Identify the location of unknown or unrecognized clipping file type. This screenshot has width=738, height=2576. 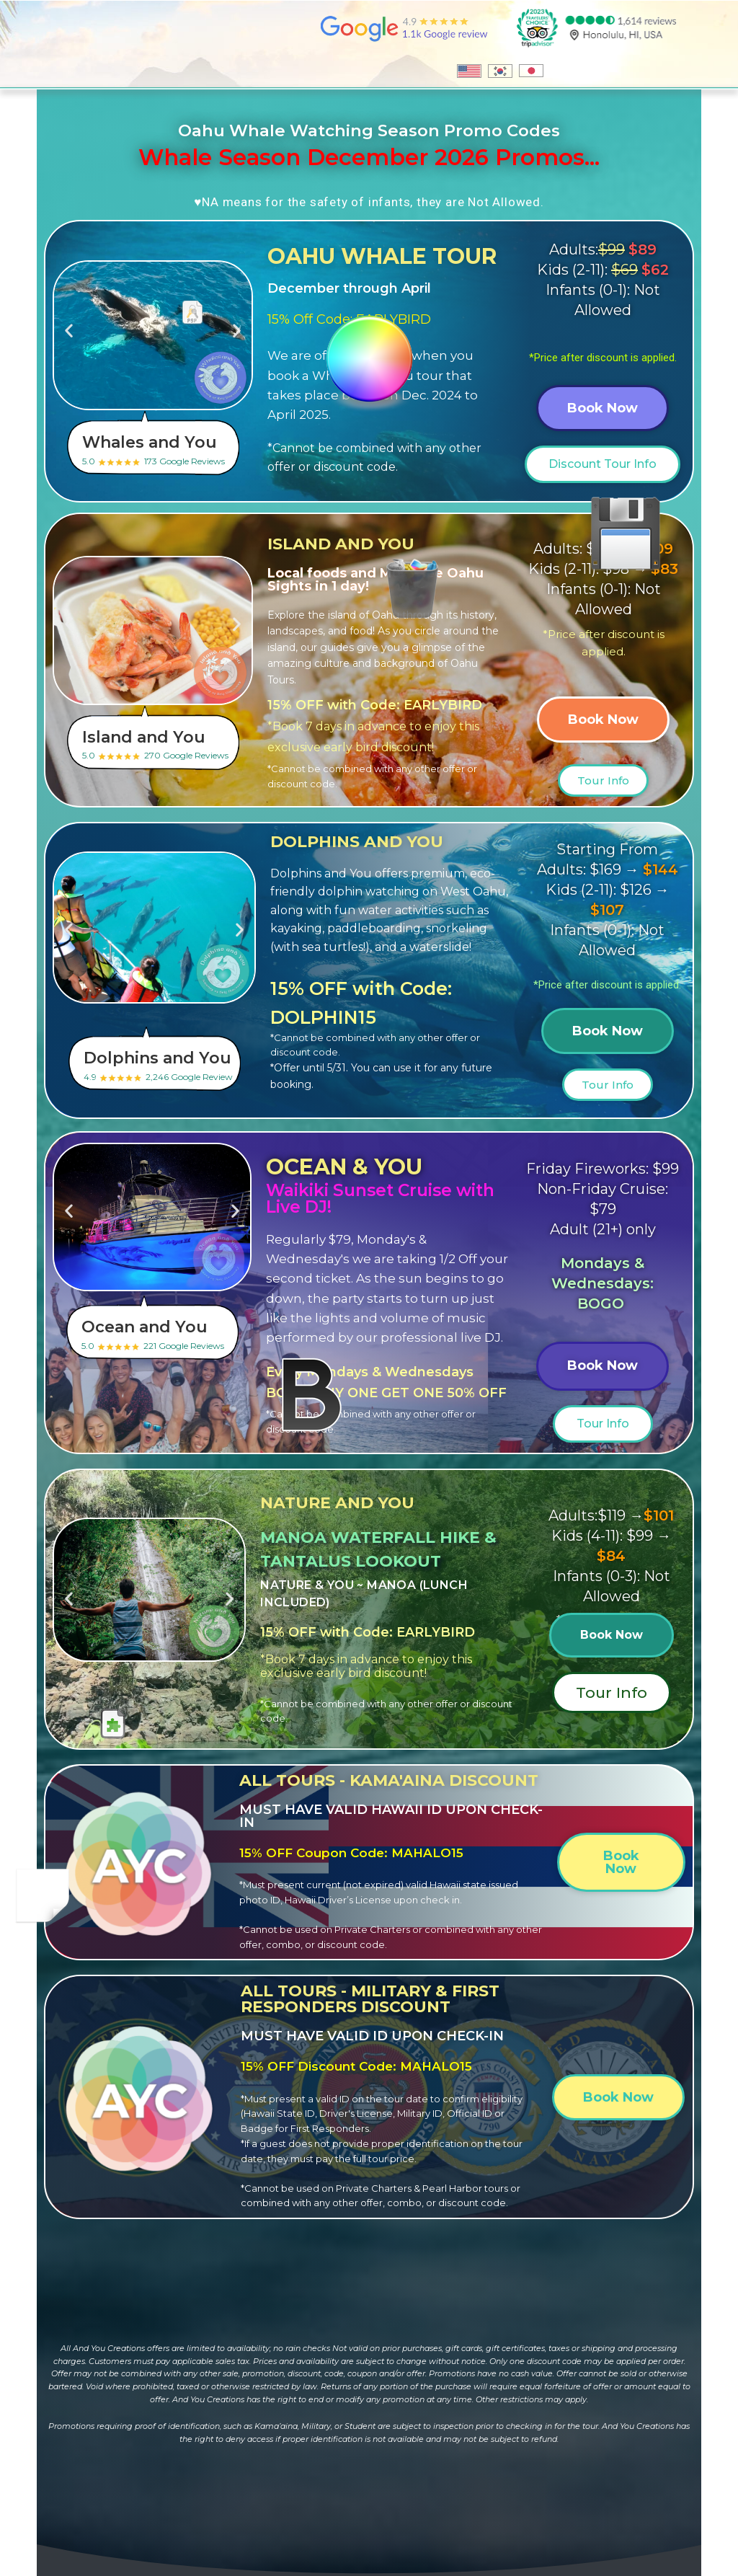
(43, 1897).